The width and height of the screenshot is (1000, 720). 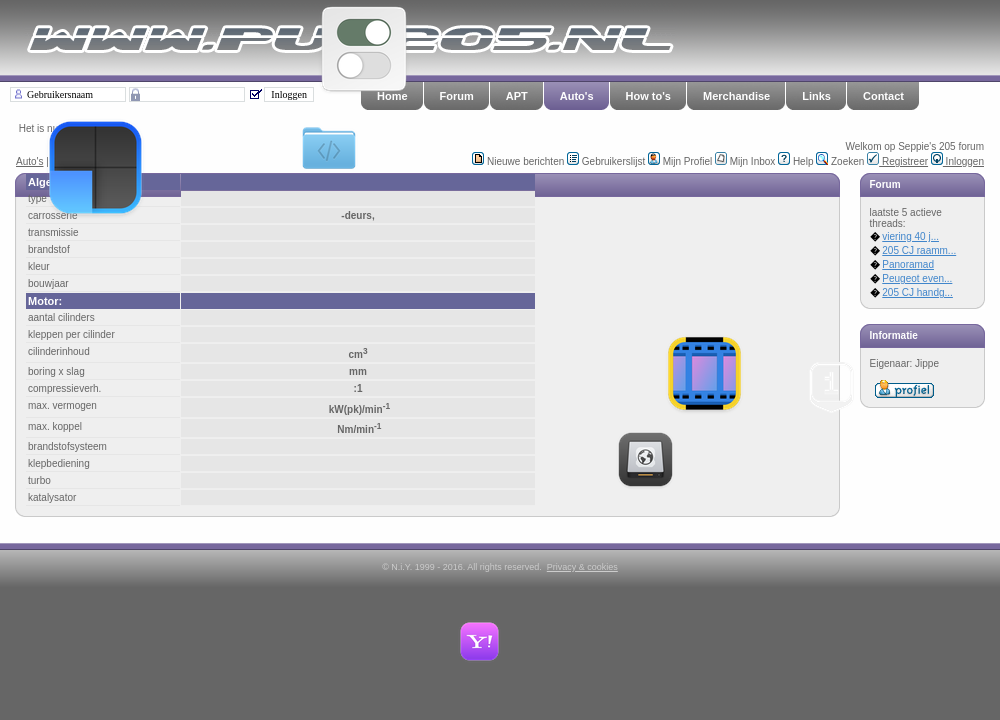 I want to click on open video trimmer app, so click(x=704, y=373).